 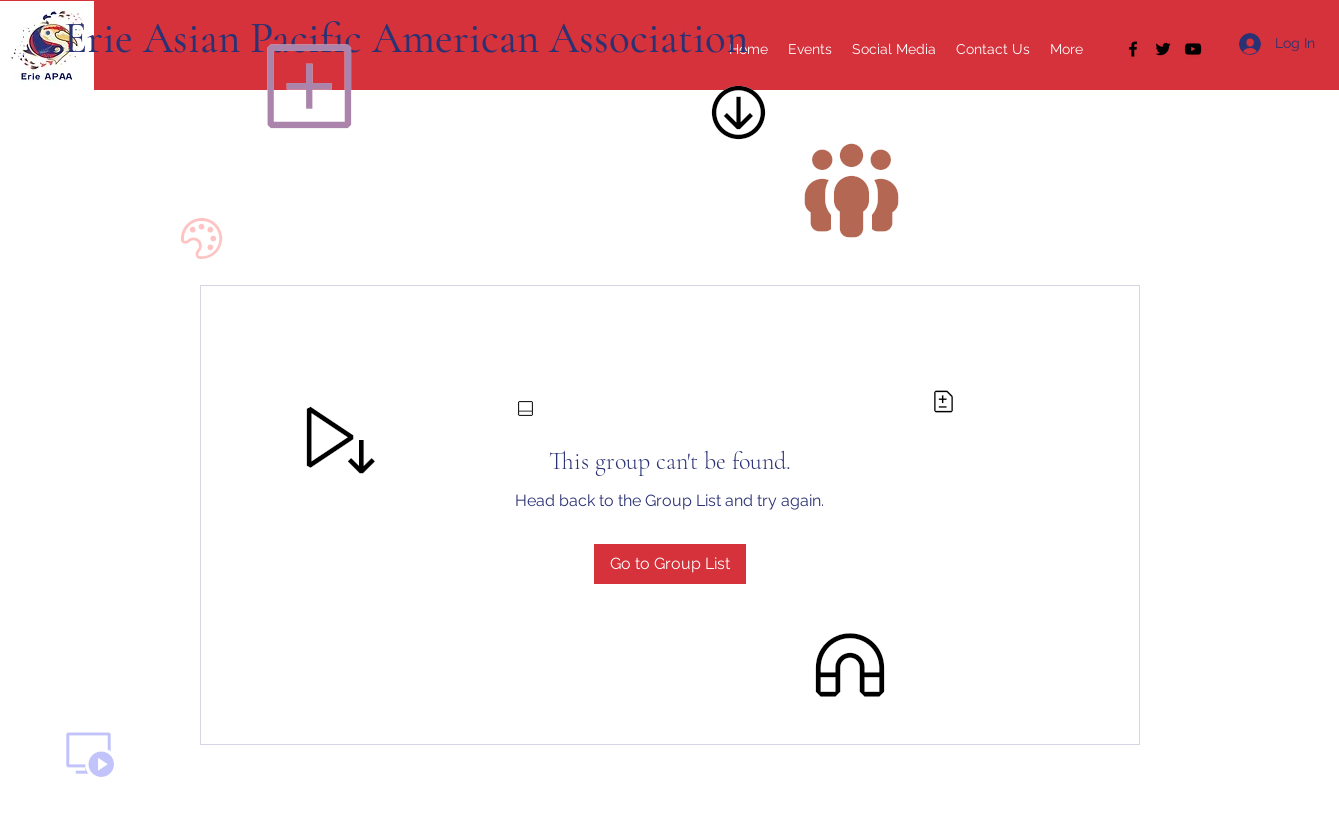 What do you see at coordinates (851, 190) in the screenshot?
I see `view group members` at bounding box center [851, 190].